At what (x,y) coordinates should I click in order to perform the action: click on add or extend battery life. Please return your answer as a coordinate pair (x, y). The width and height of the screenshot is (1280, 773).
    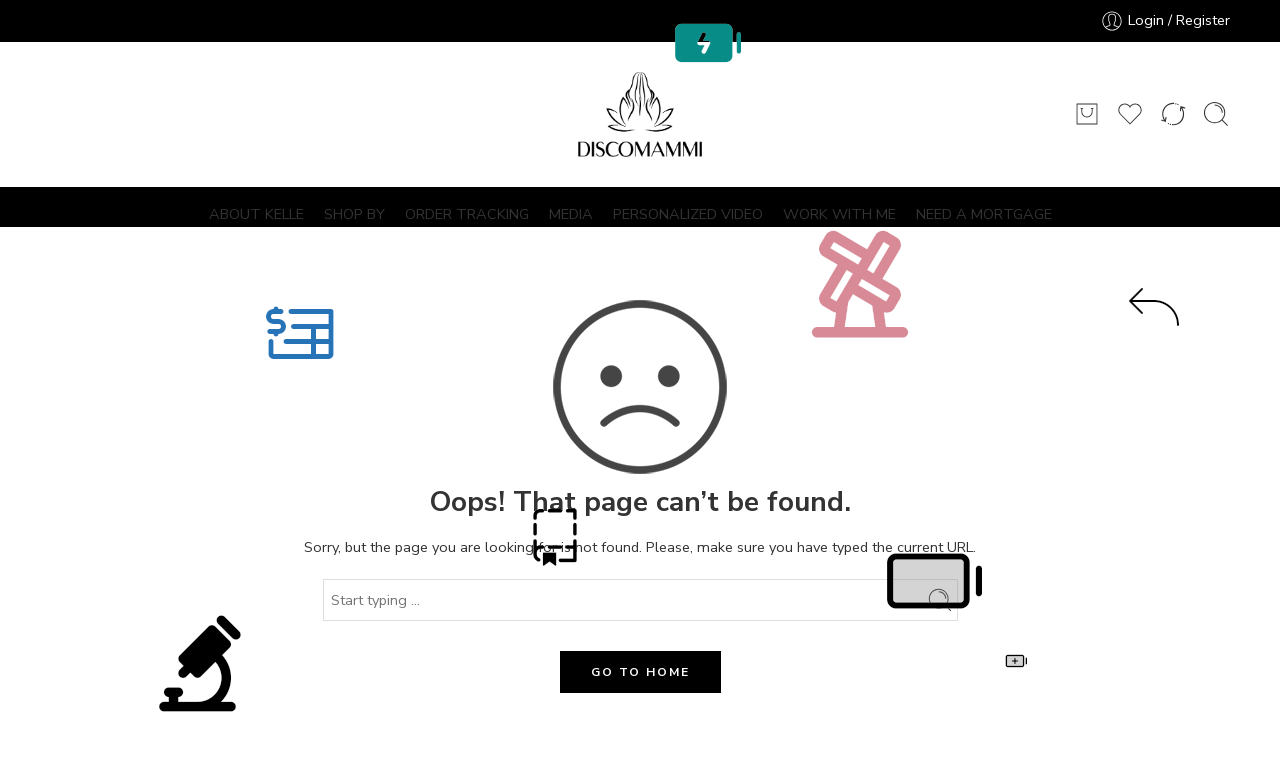
    Looking at the image, I should click on (1016, 661).